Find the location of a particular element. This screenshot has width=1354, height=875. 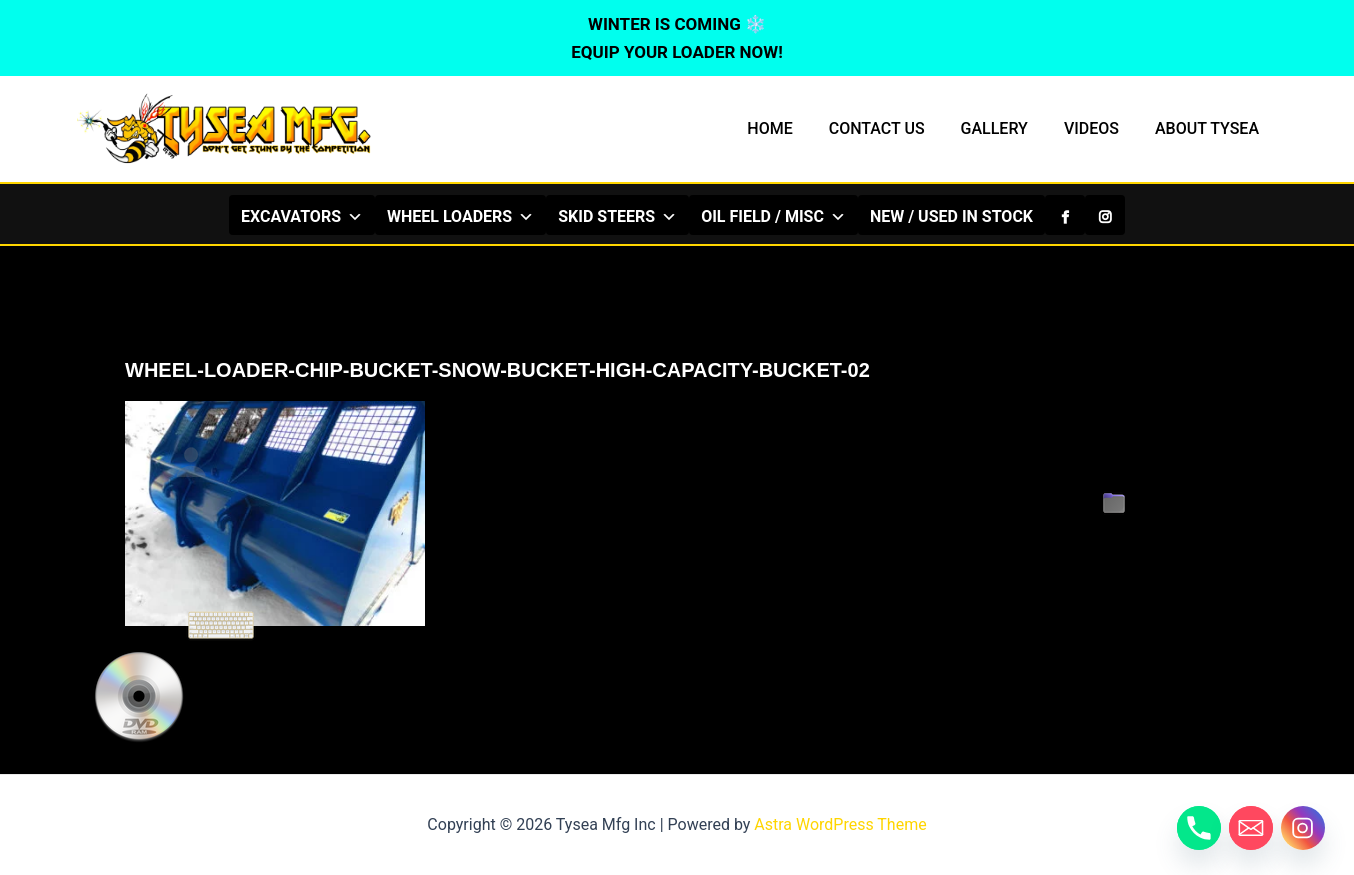

connect a bluetooth keyboard is located at coordinates (221, 625).